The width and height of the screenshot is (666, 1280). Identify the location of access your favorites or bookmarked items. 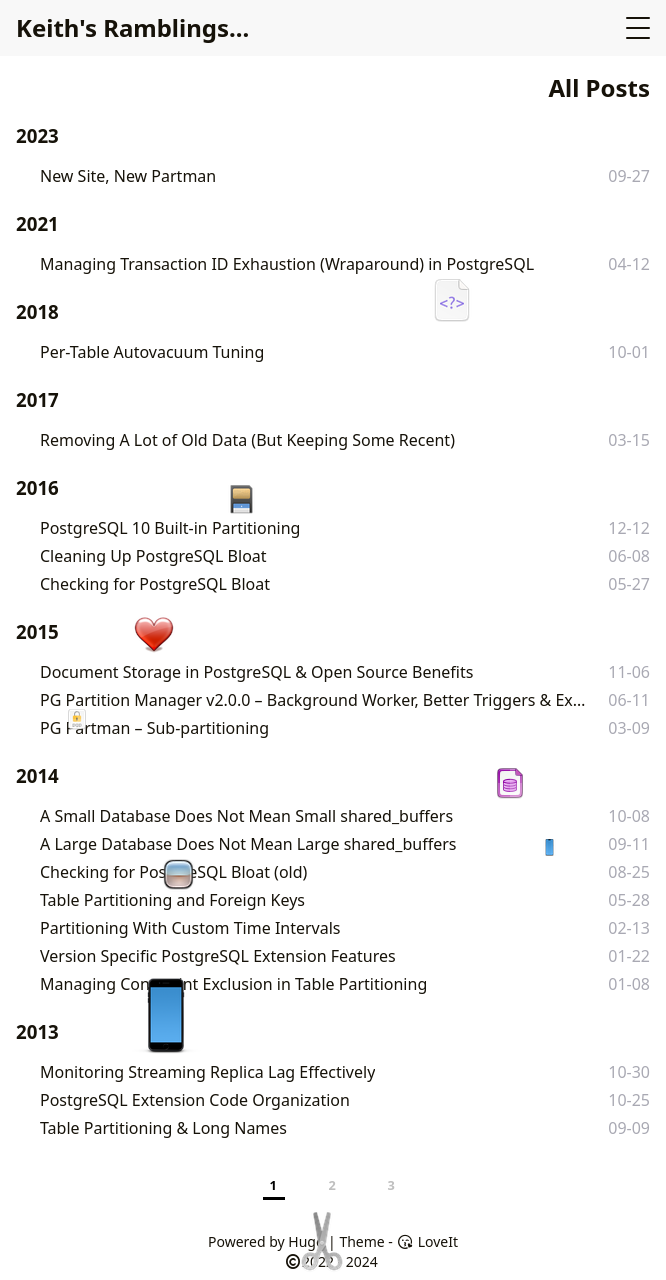
(154, 632).